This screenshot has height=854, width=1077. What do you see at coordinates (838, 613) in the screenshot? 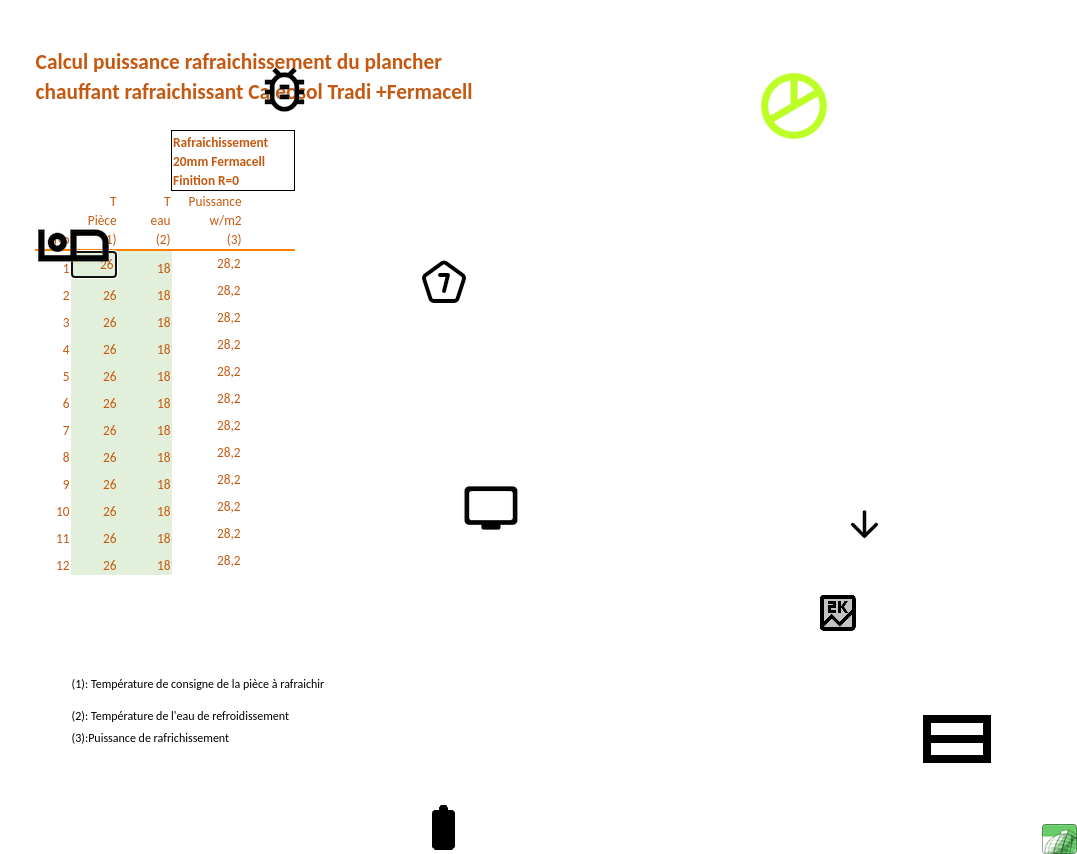
I see `view score or rating statistics` at bounding box center [838, 613].